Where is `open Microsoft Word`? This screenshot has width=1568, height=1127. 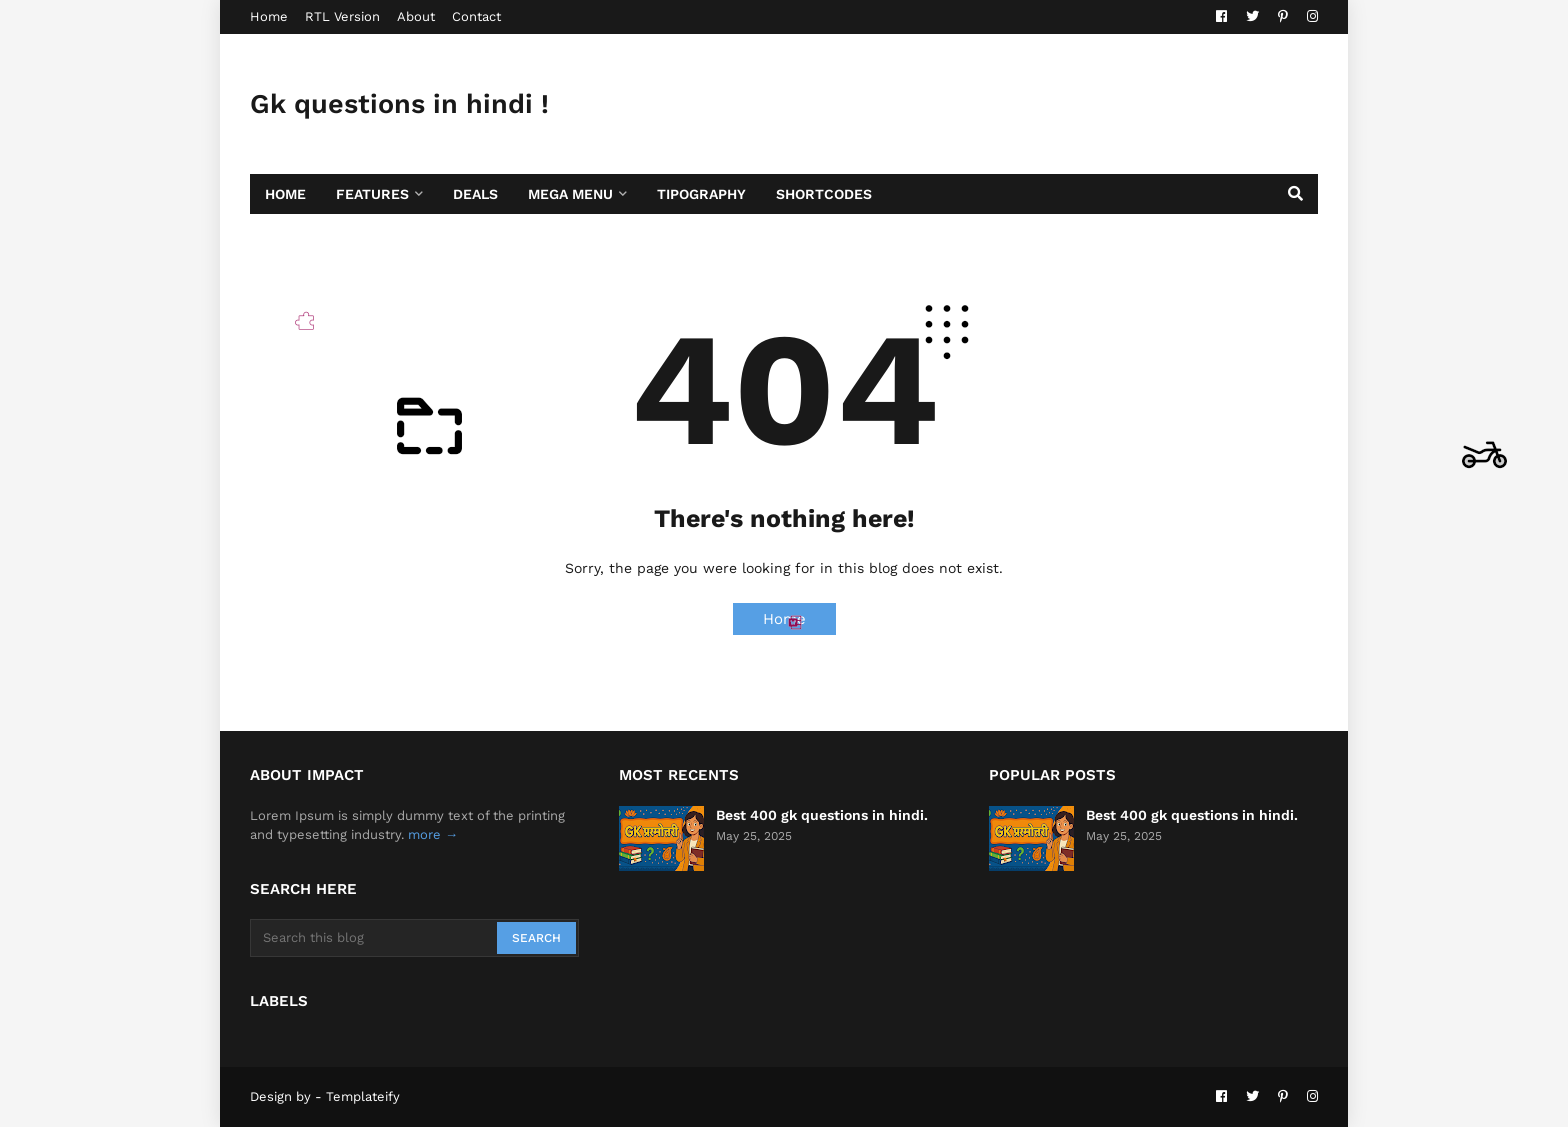 open Microsoft Word is located at coordinates (795, 622).